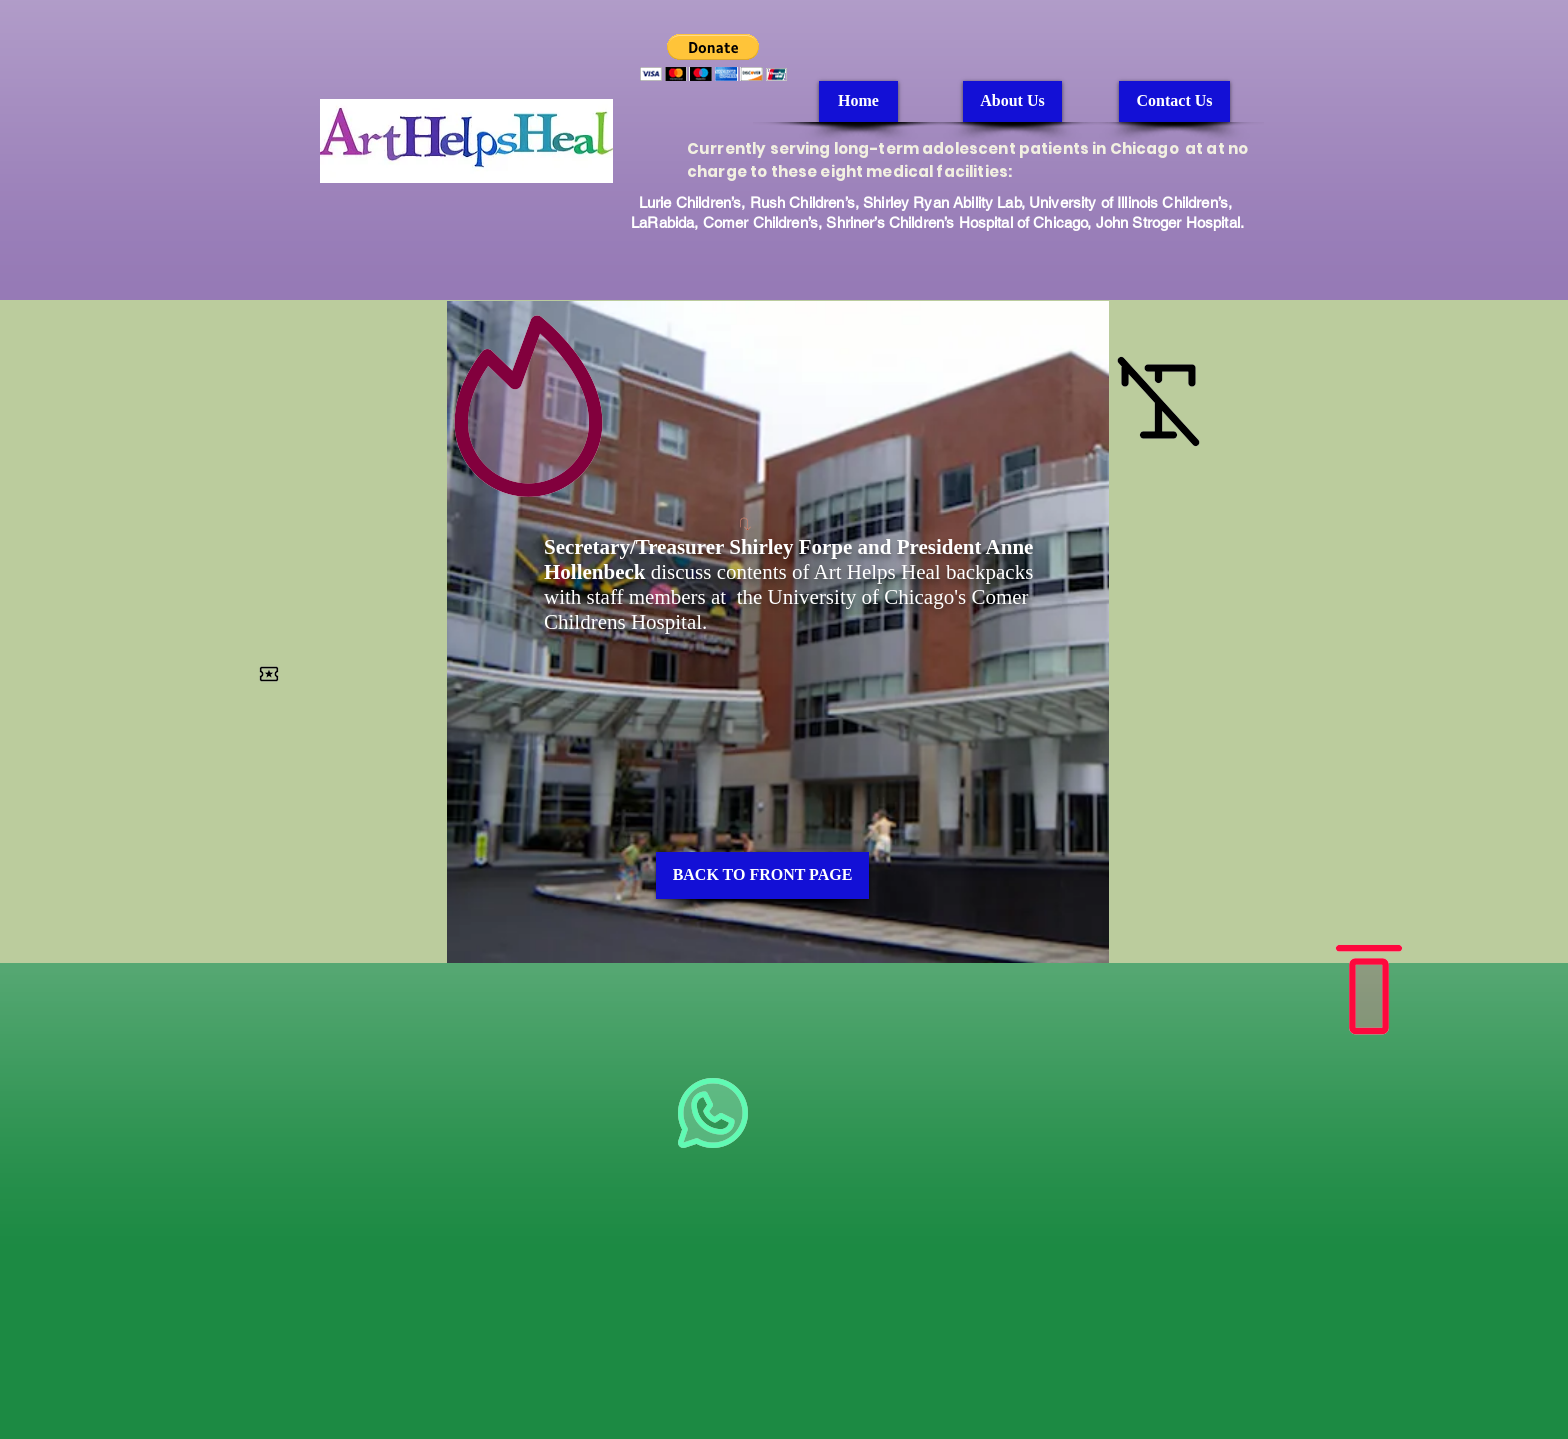  I want to click on align element to top edge, so click(1369, 988).